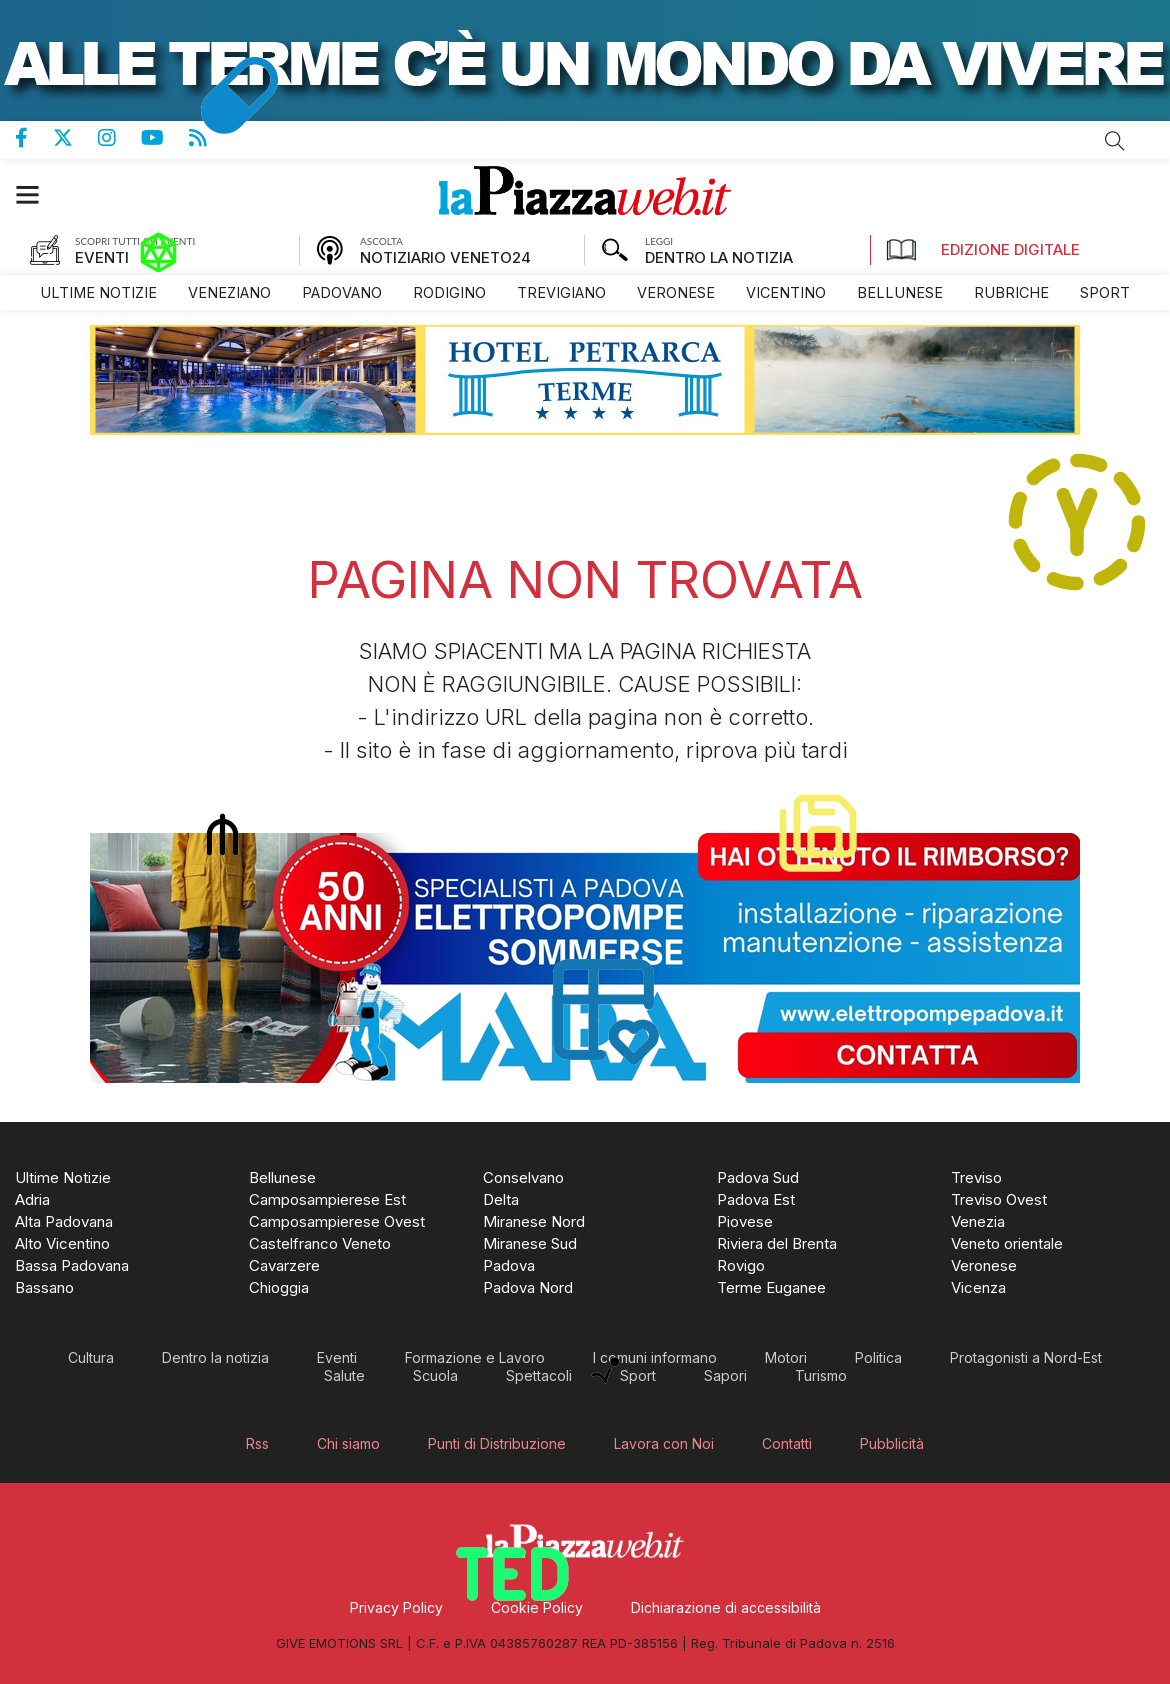 The width and height of the screenshot is (1170, 1684). I want to click on save all open files at once, so click(818, 833).